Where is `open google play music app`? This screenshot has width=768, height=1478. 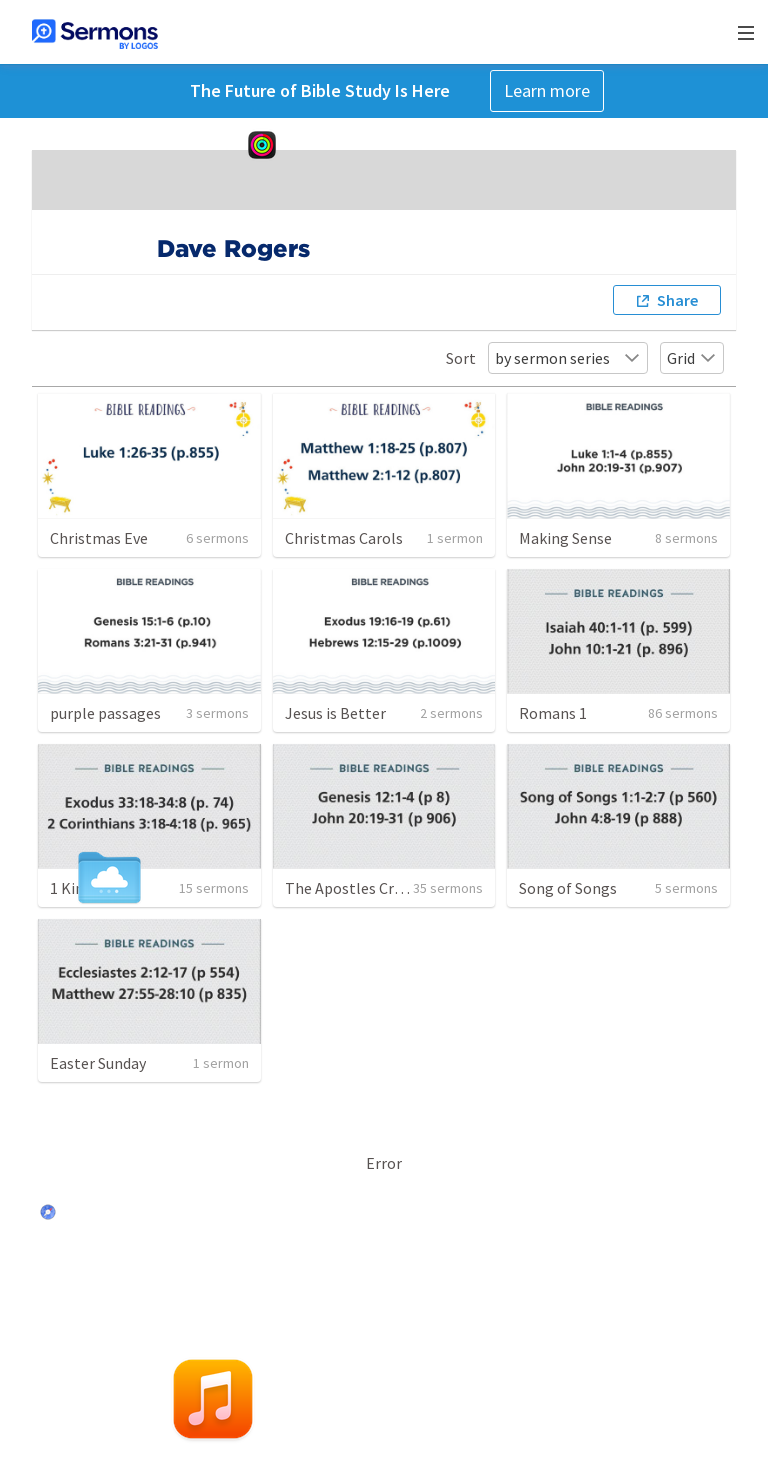
open google play music app is located at coordinates (213, 1399).